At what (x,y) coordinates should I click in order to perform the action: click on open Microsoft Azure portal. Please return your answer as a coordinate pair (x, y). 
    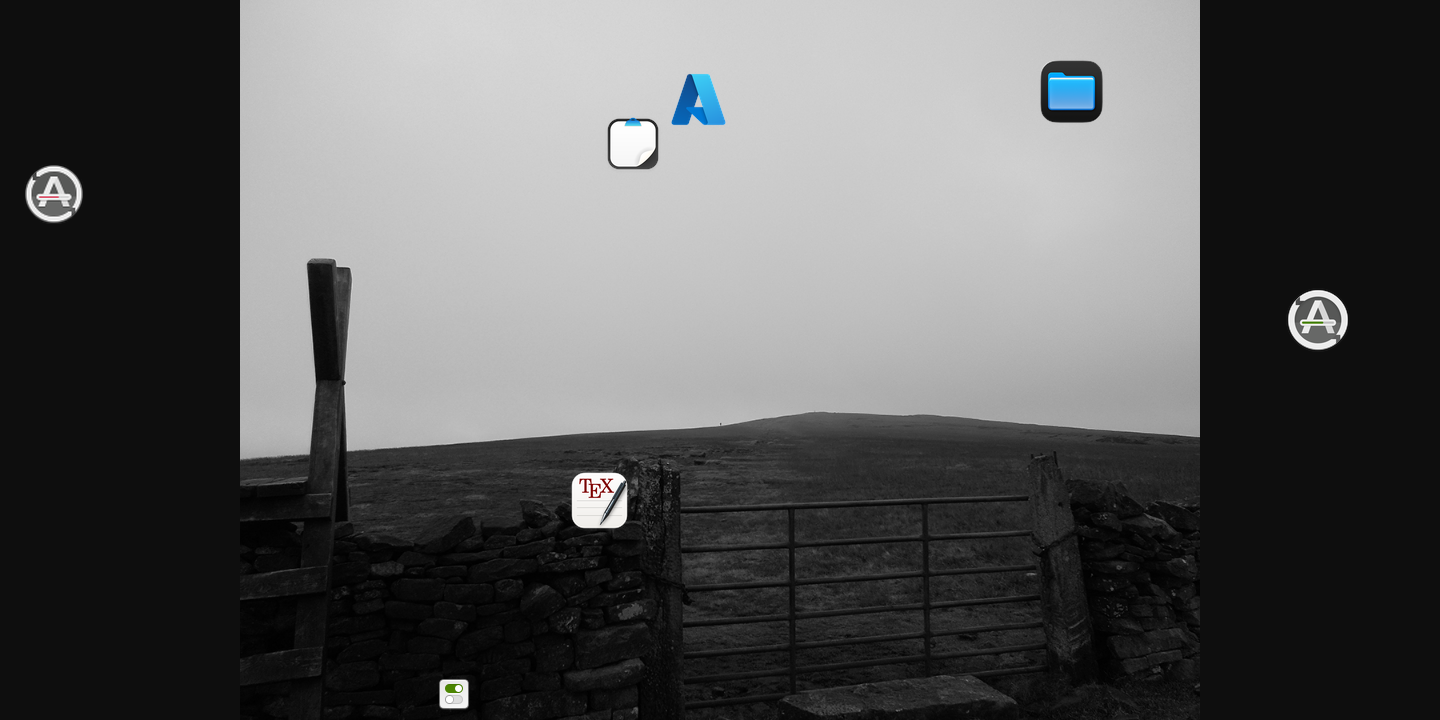
    Looking at the image, I should click on (698, 99).